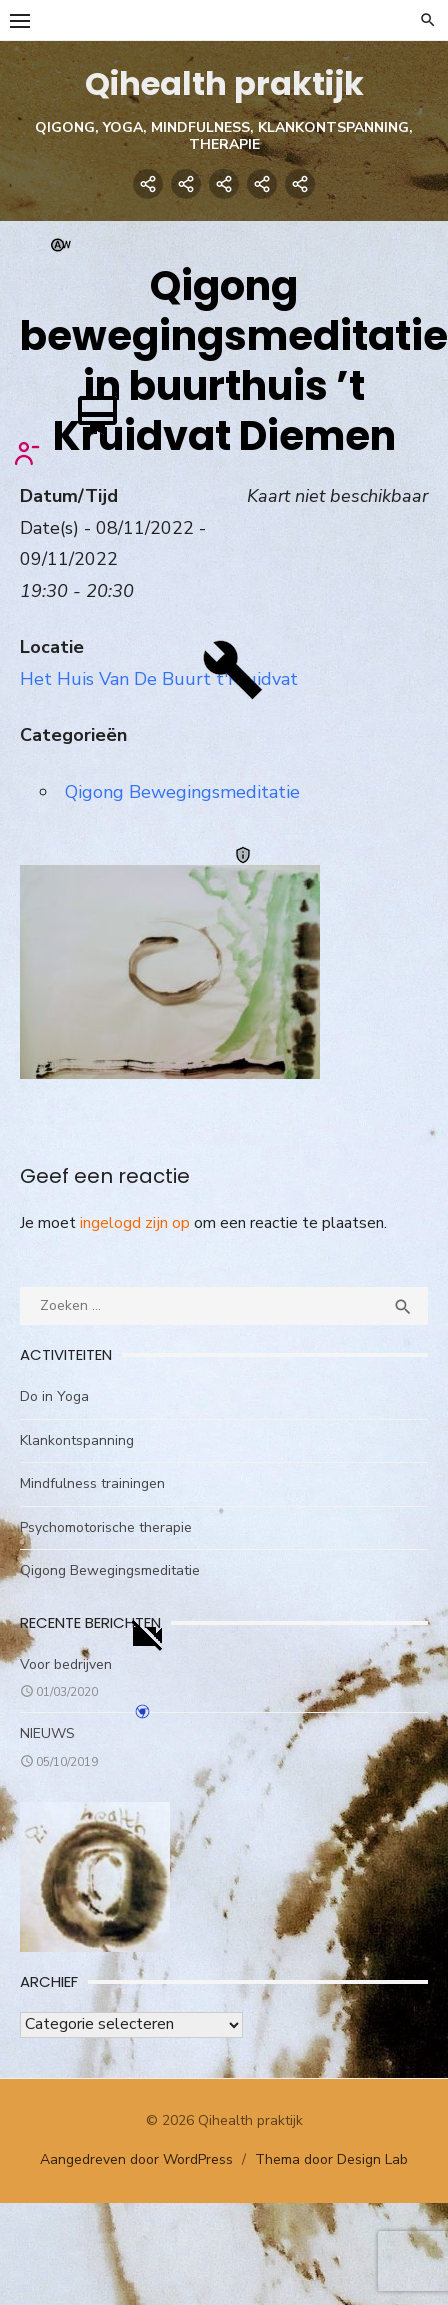  I want to click on open Google Chrome browser, so click(142, 1711).